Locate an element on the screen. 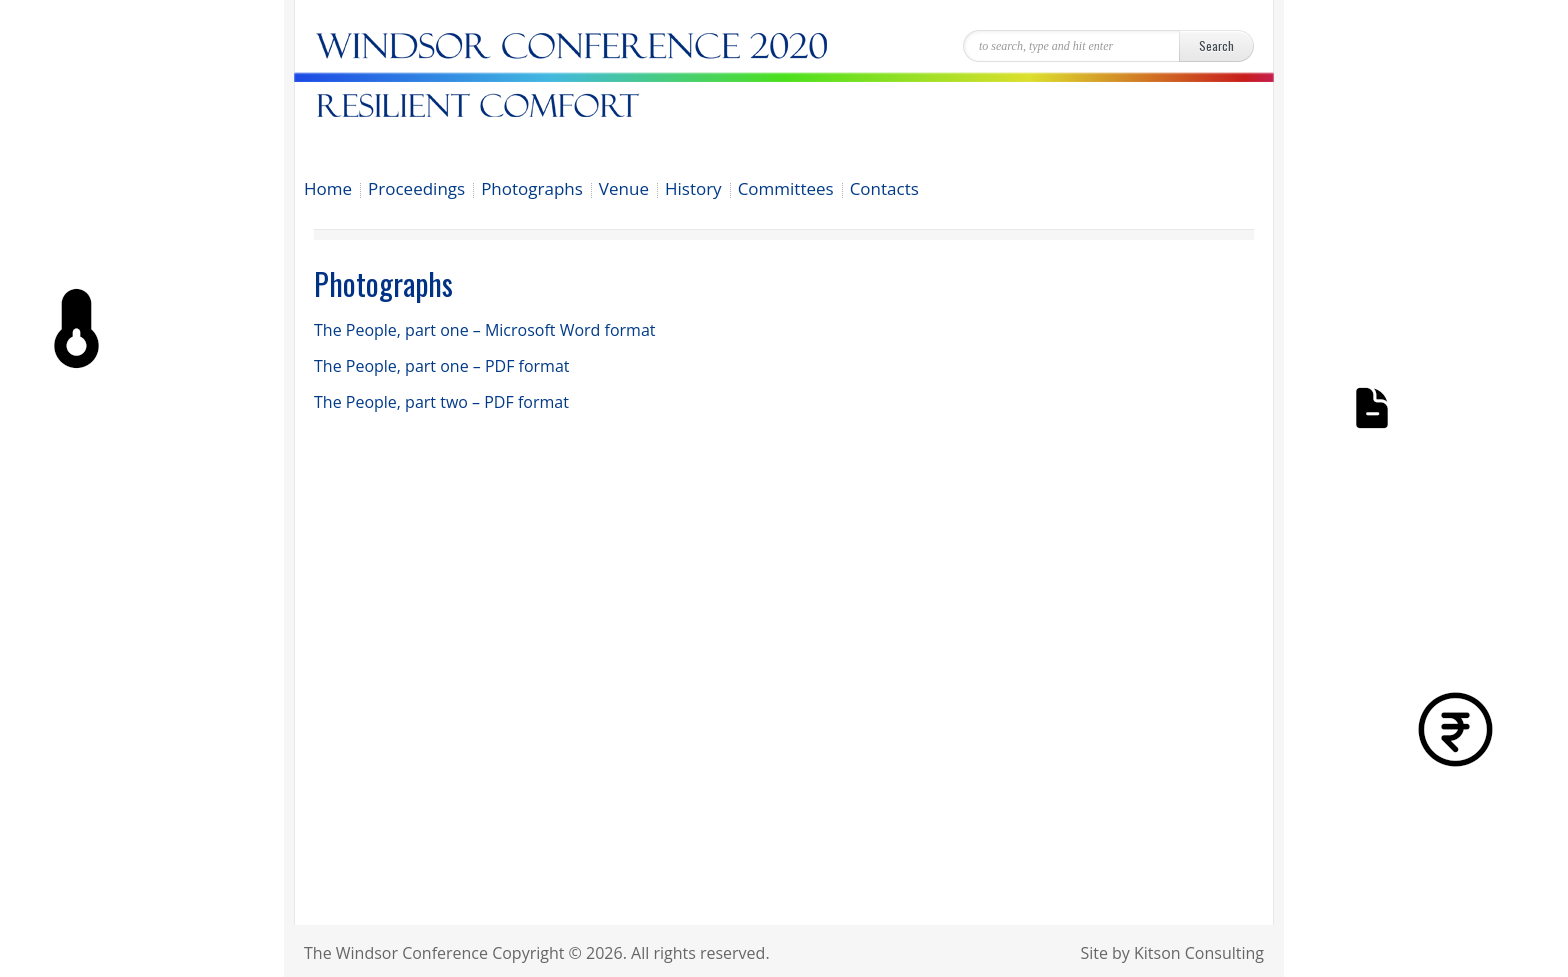  indicates low temperature reading is located at coordinates (76, 328).